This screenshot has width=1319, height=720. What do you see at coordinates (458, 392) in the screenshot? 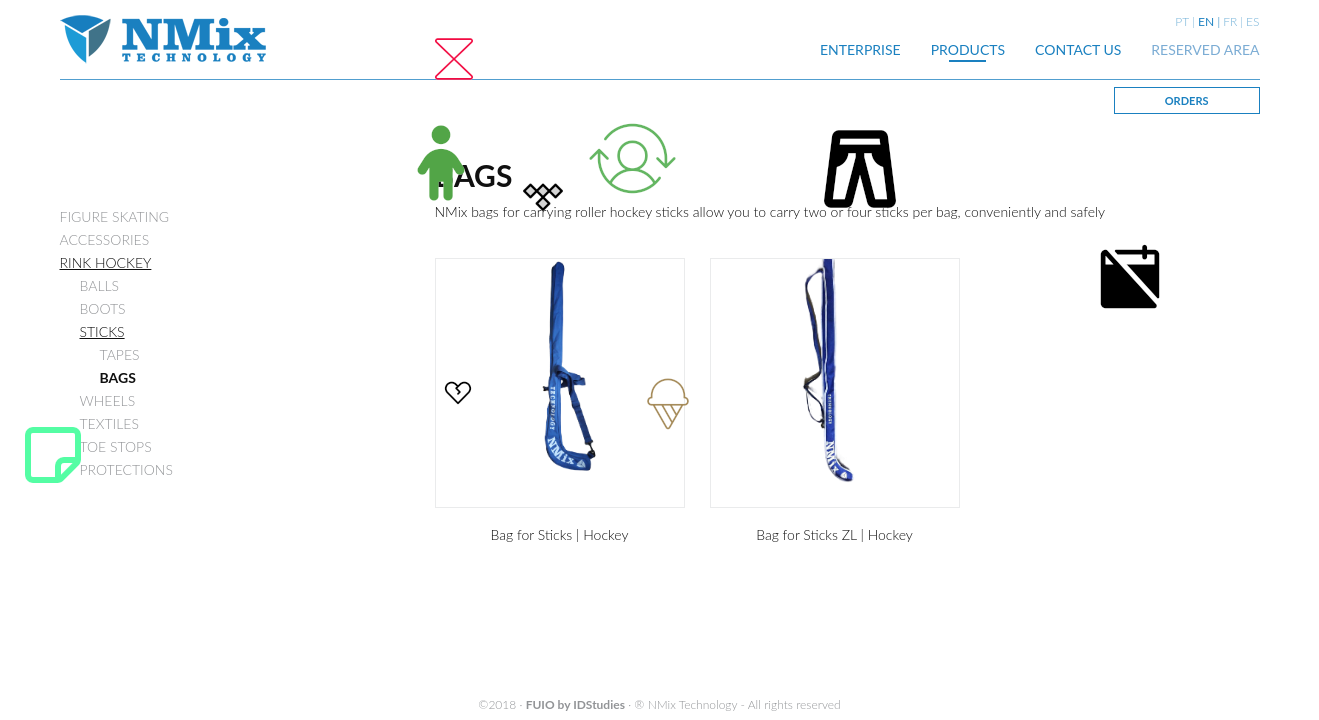
I see `unlike or remove from favorites` at bounding box center [458, 392].